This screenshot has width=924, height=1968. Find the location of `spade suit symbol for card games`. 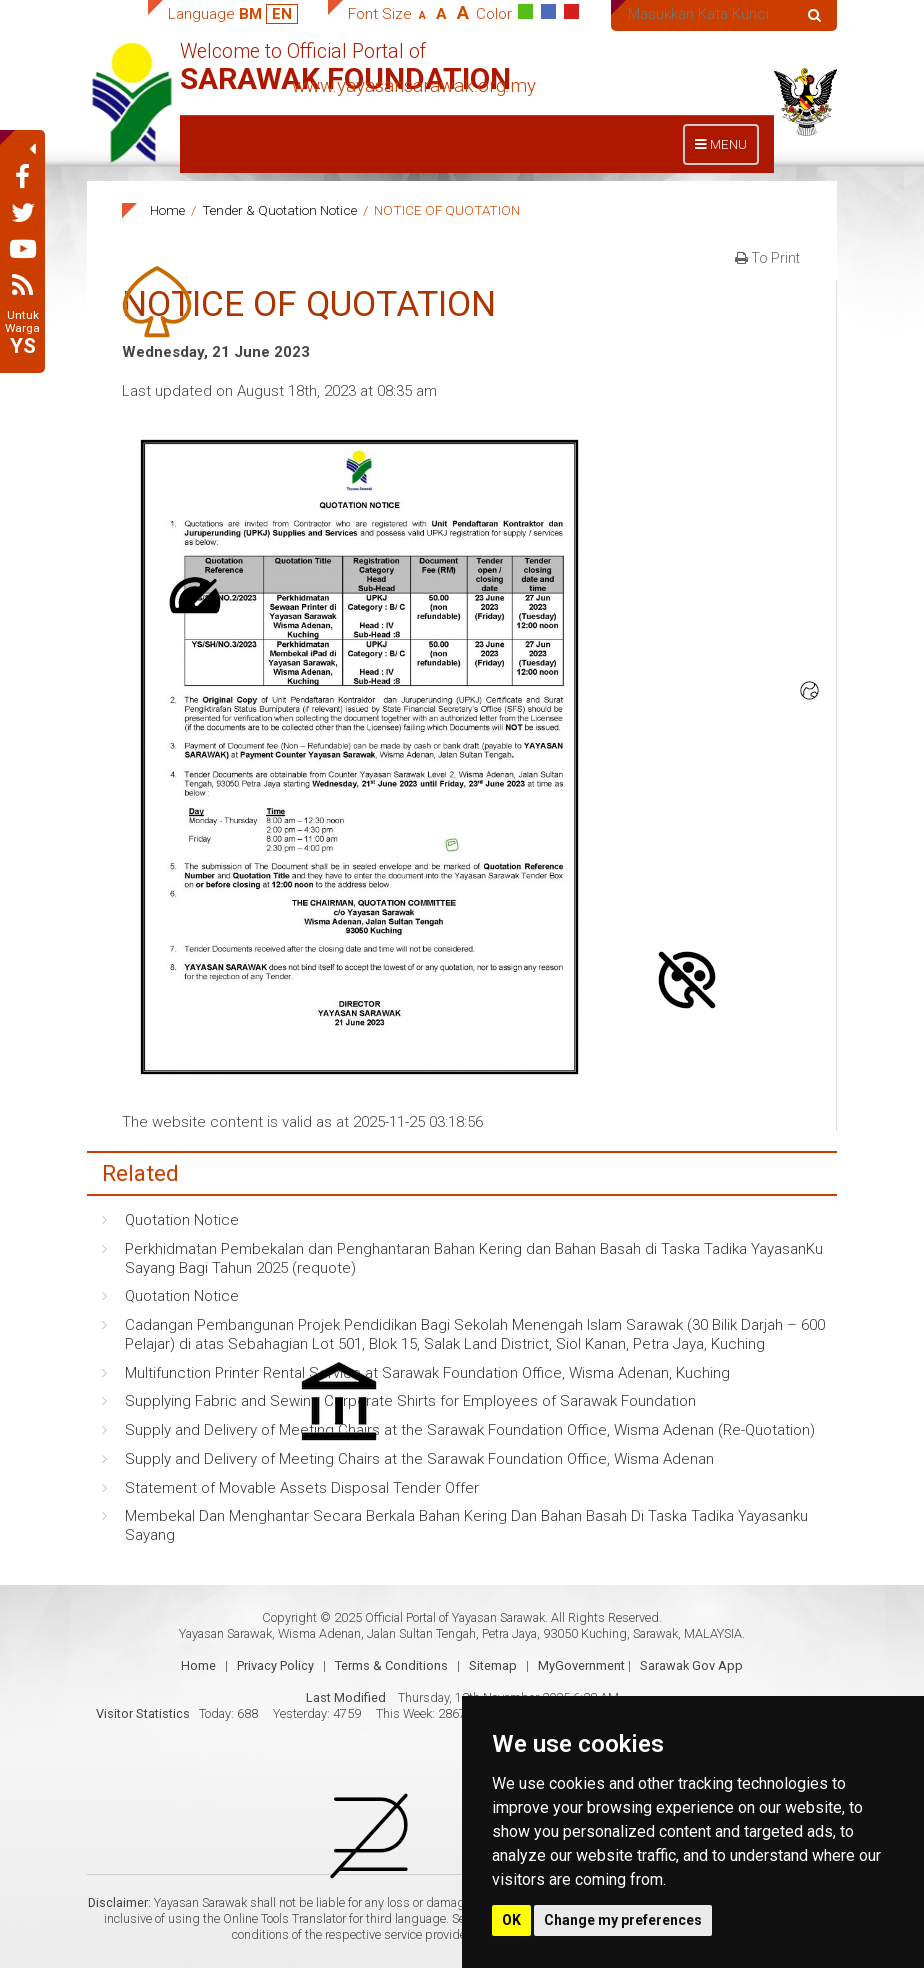

spade suit symbol for card games is located at coordinates (157, 303).